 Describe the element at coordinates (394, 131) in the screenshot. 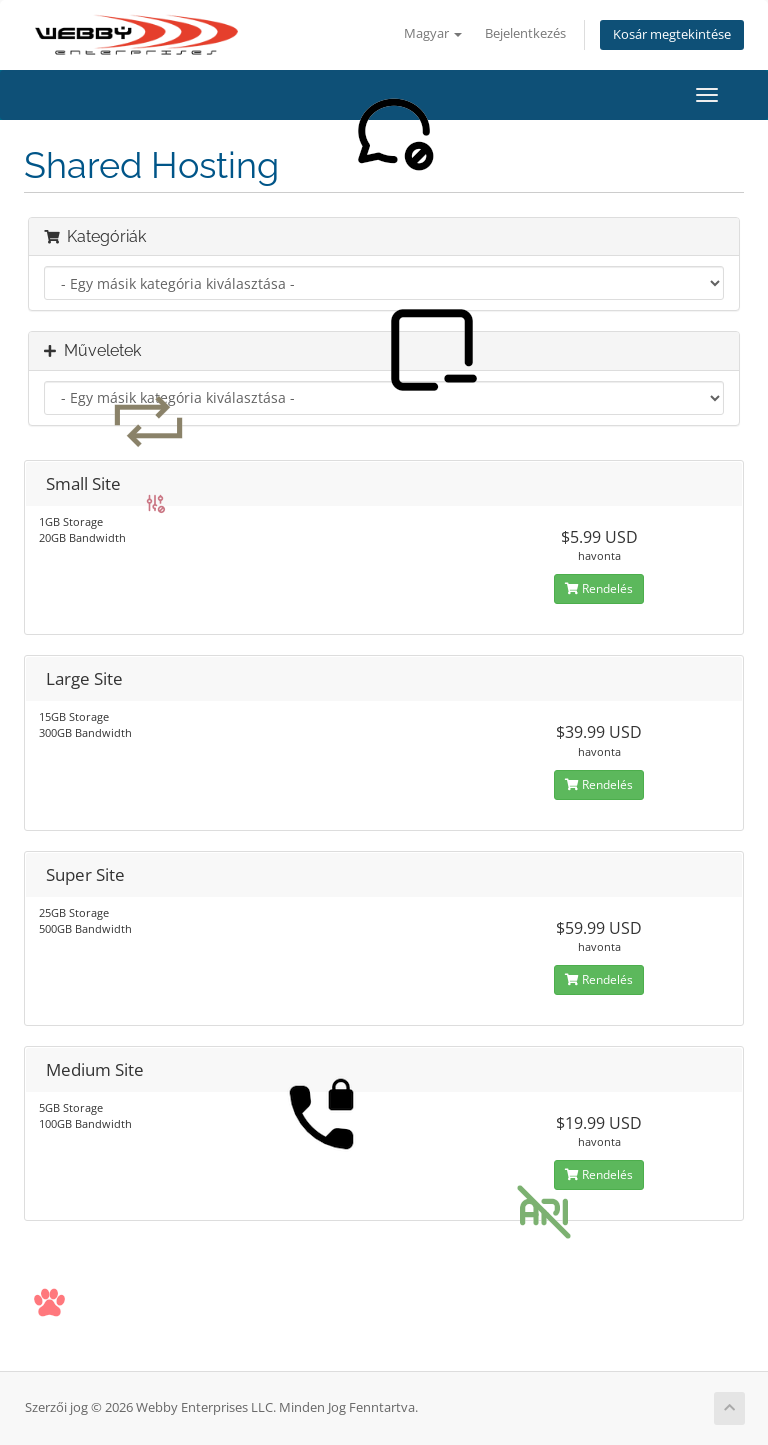

I see `cancel or block a conversation` at that location.